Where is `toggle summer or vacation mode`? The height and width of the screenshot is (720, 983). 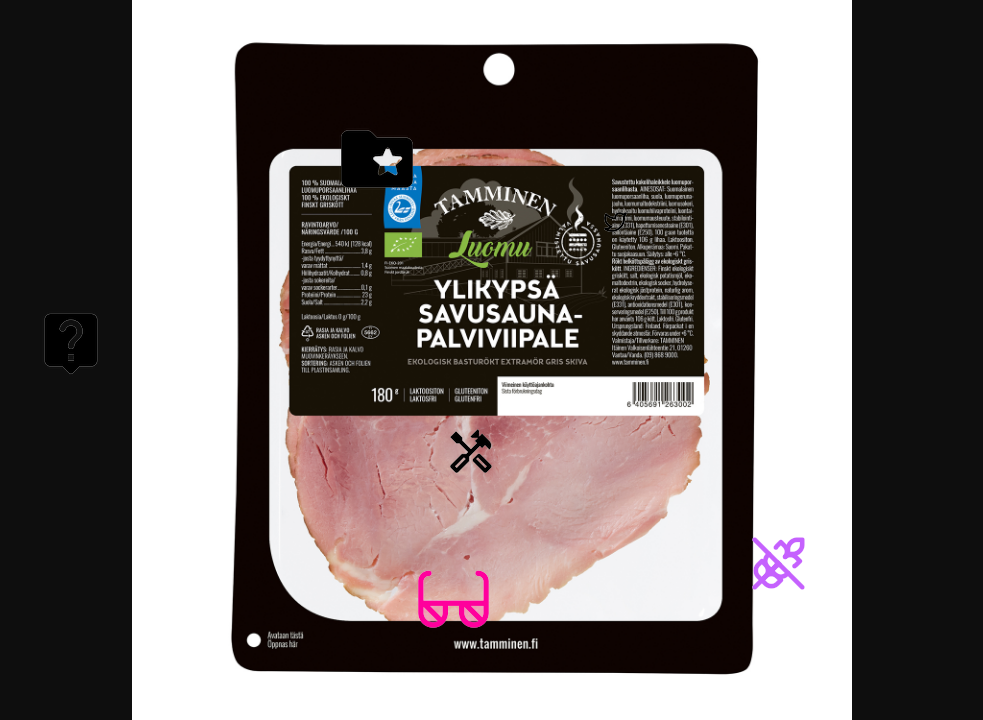
toggle summer or vacation mode is located at coordinates (453, 600).